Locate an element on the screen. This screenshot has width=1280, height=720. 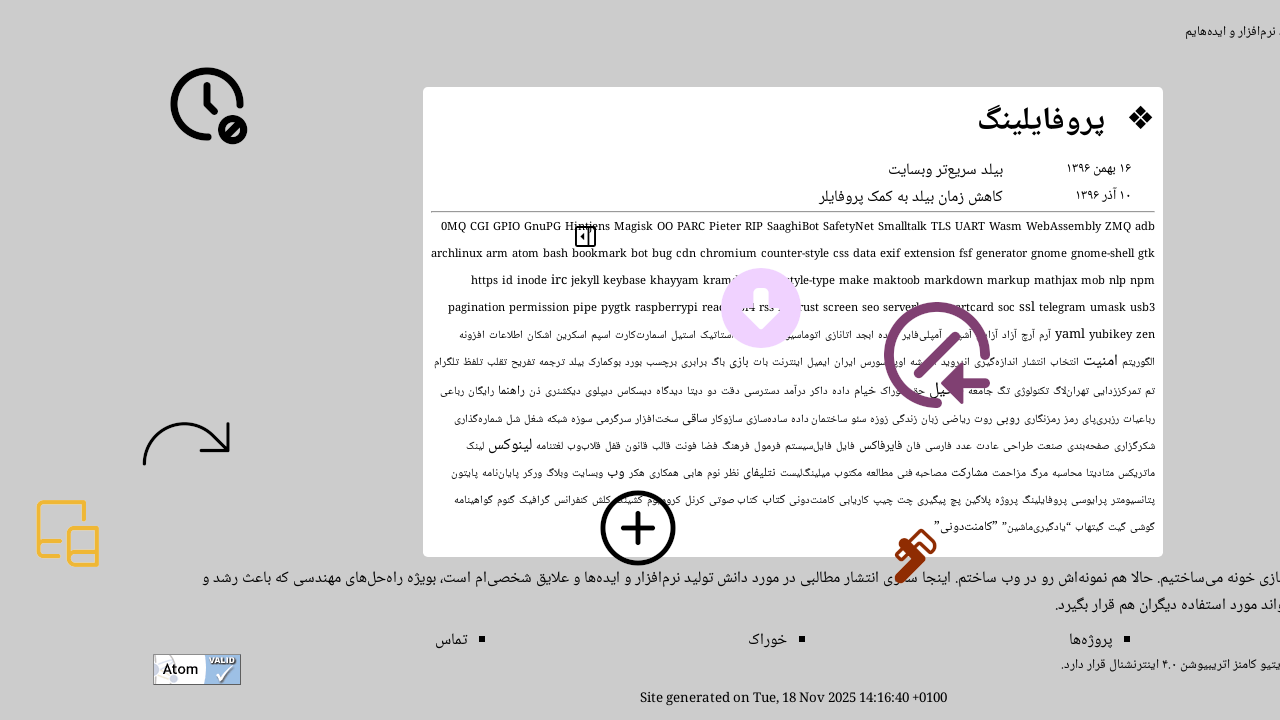
indicates a linked issue was closed as not planned is located at coordinates (937, 355).